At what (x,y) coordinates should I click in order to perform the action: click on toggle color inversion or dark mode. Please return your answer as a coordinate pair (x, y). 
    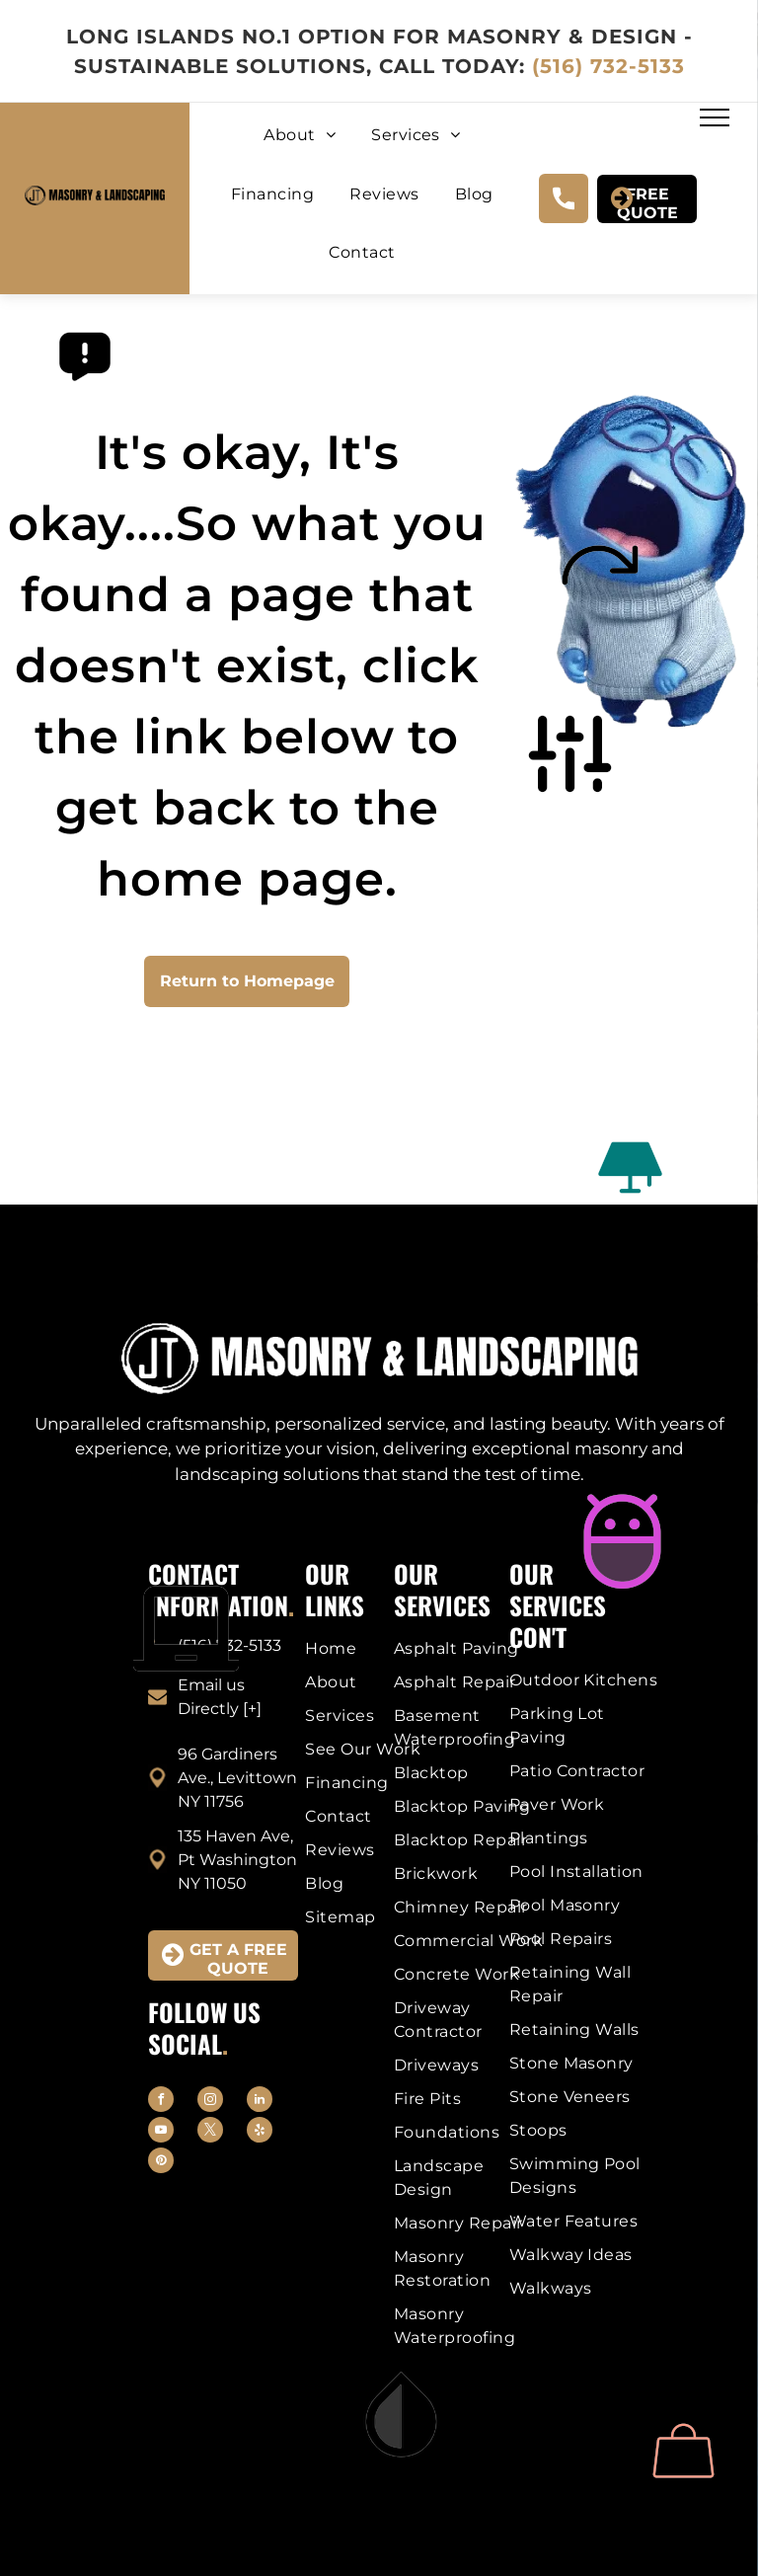
    Looking at the image, I should click on (401, 2414).